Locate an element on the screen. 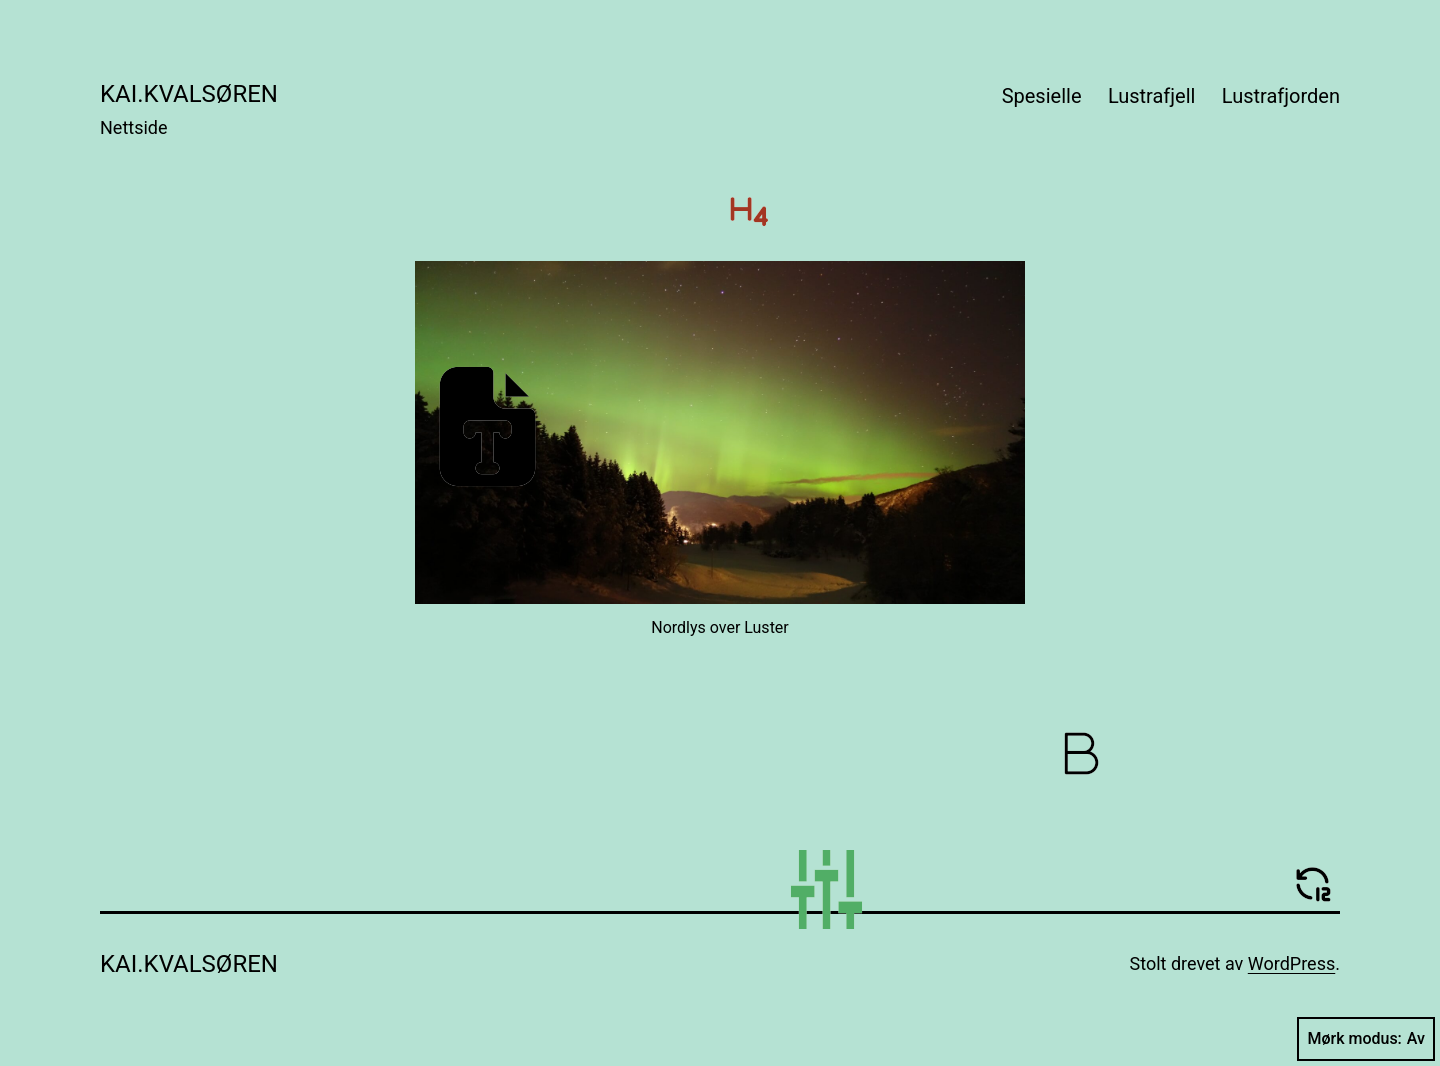  format text as heading level 4 is located at coordinates (747, 211).